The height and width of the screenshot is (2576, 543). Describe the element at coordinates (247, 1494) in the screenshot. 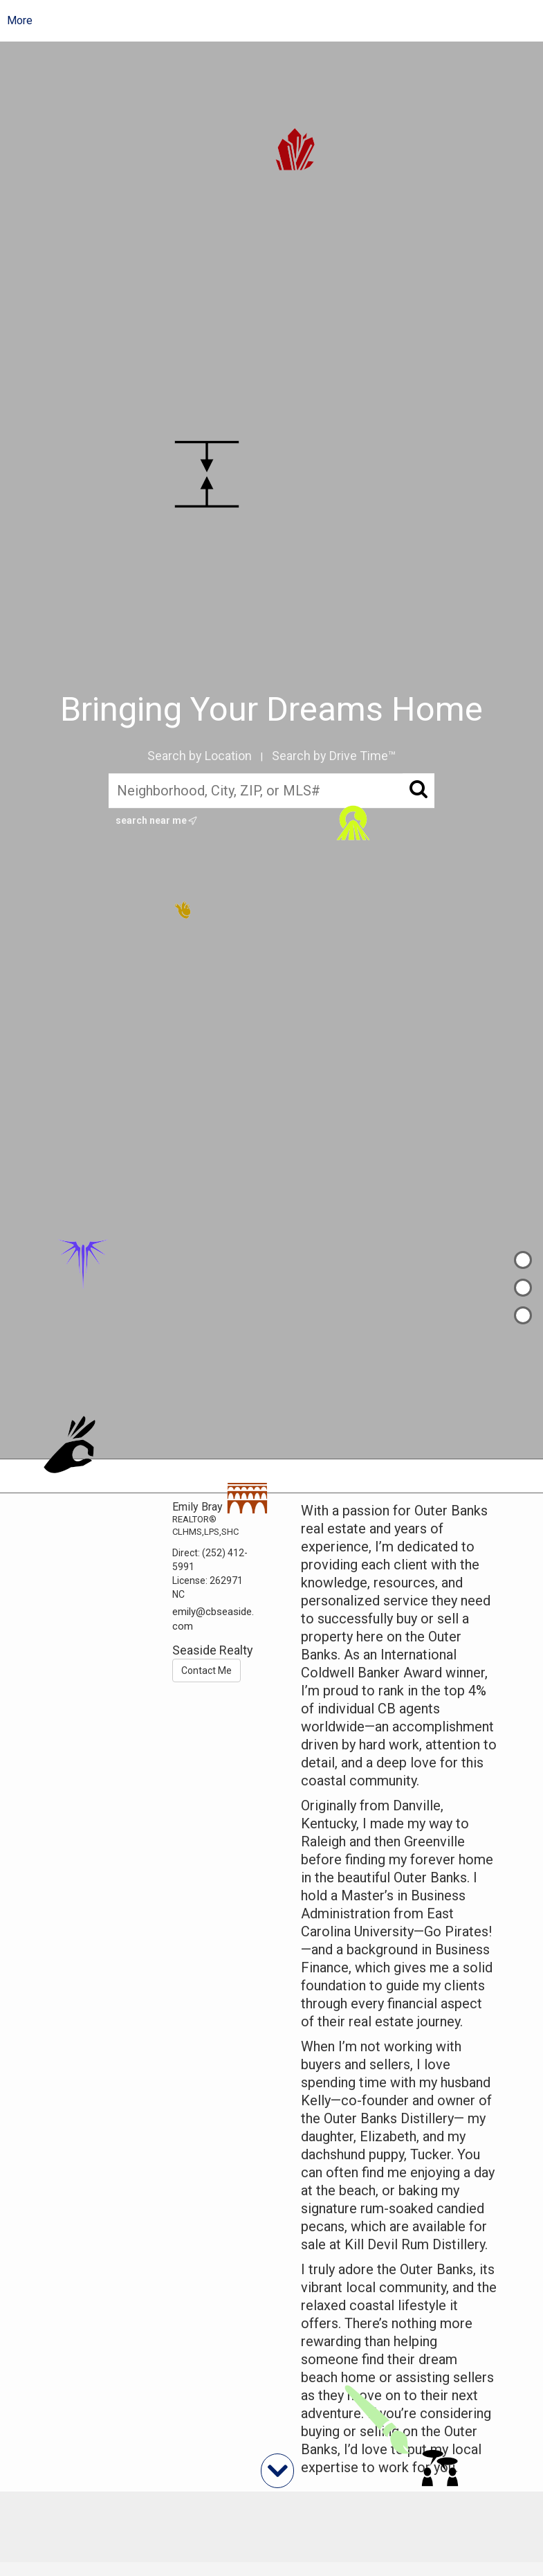

I see `view aqueduct or water infrastructure` at that location.